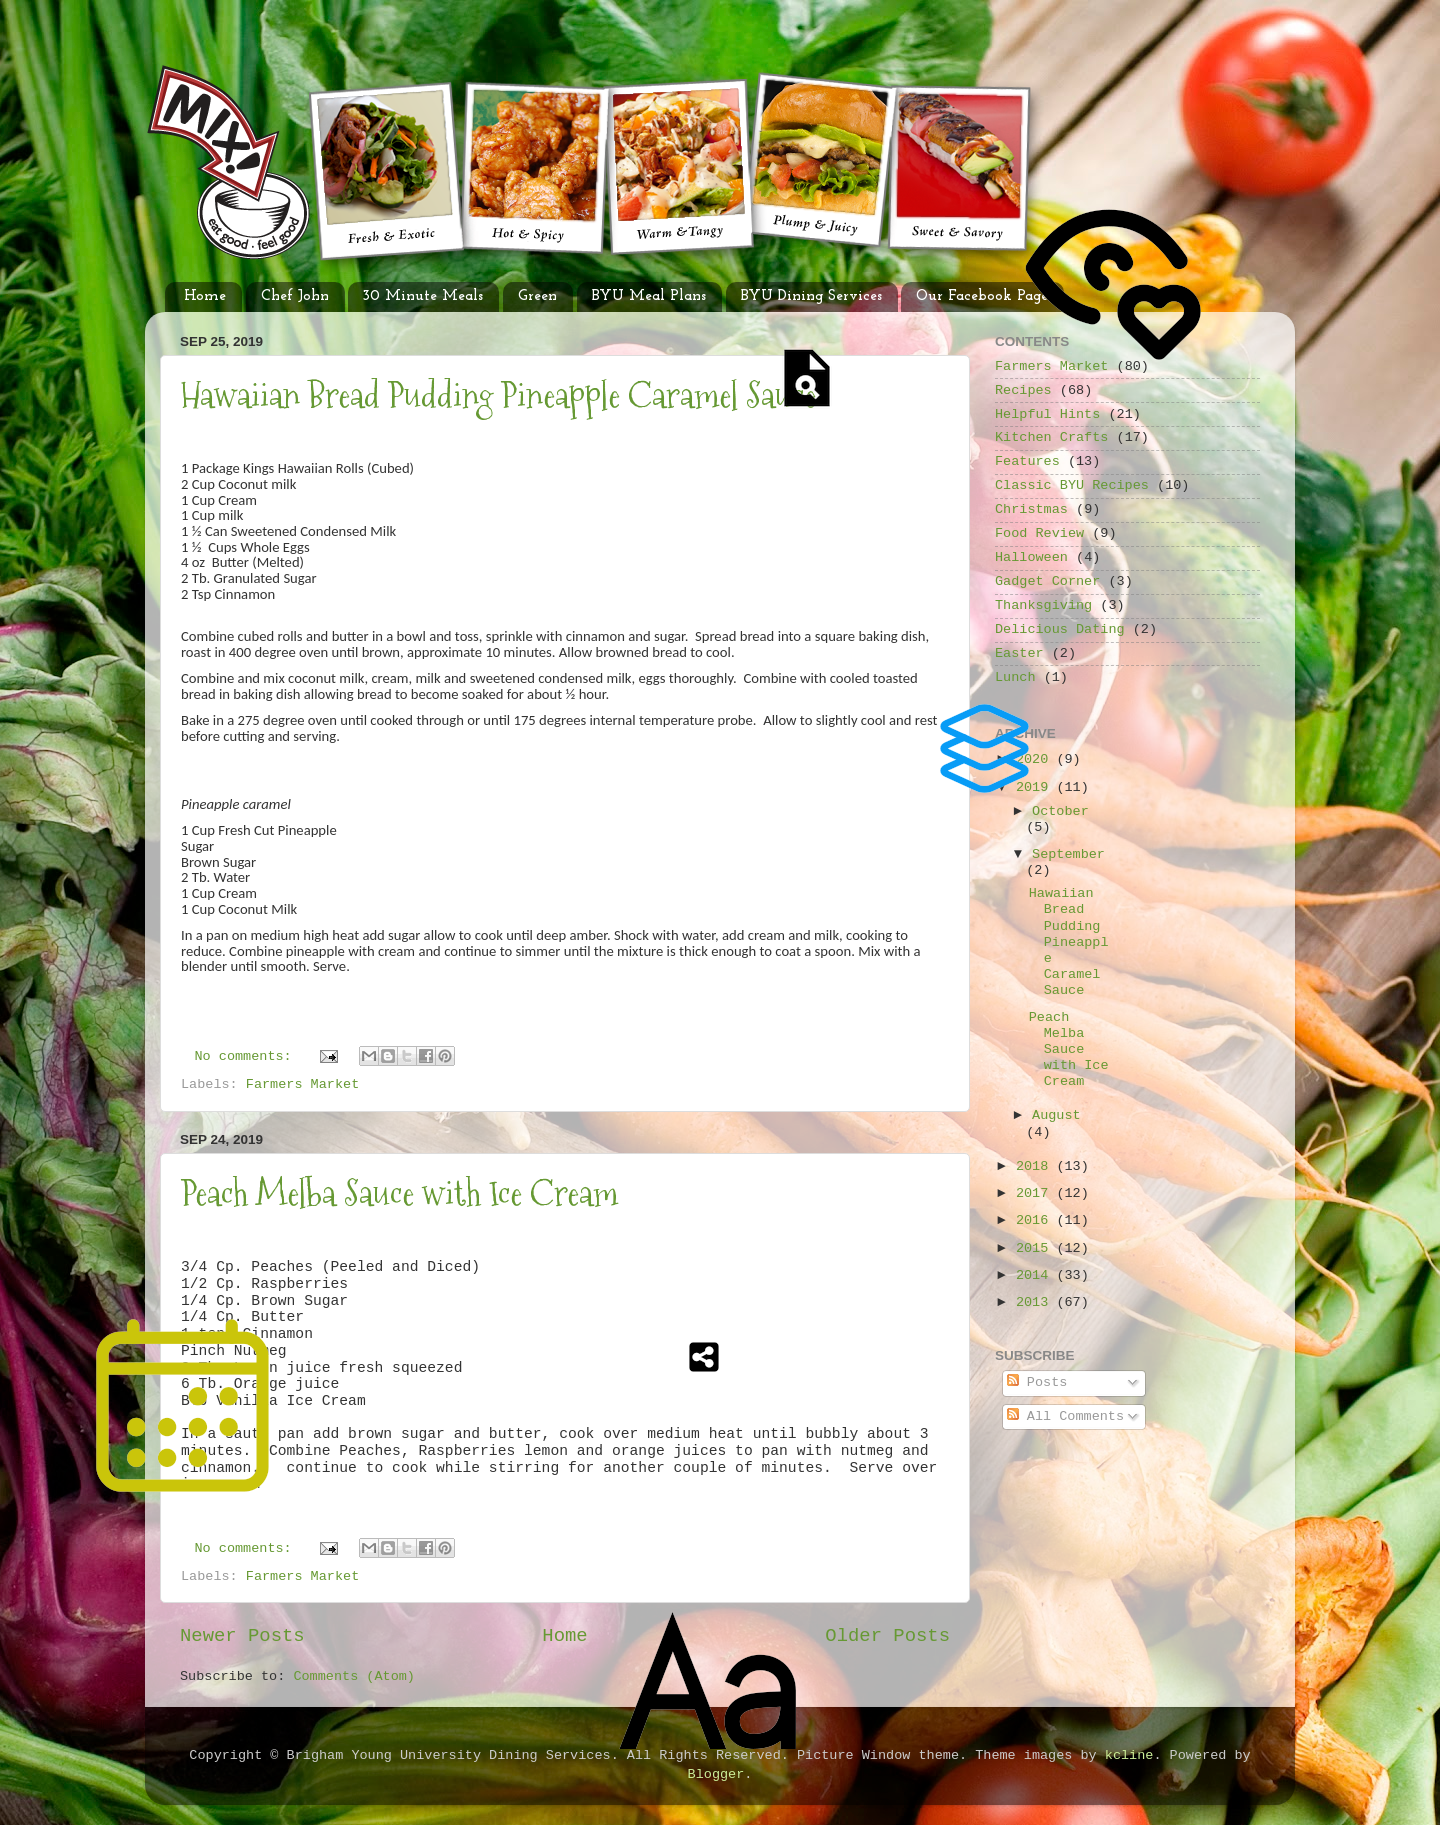 The height and width of the screenshot is (1825, 1440). I want to click on toggle layer visibility in an editor, so click(984, 748).